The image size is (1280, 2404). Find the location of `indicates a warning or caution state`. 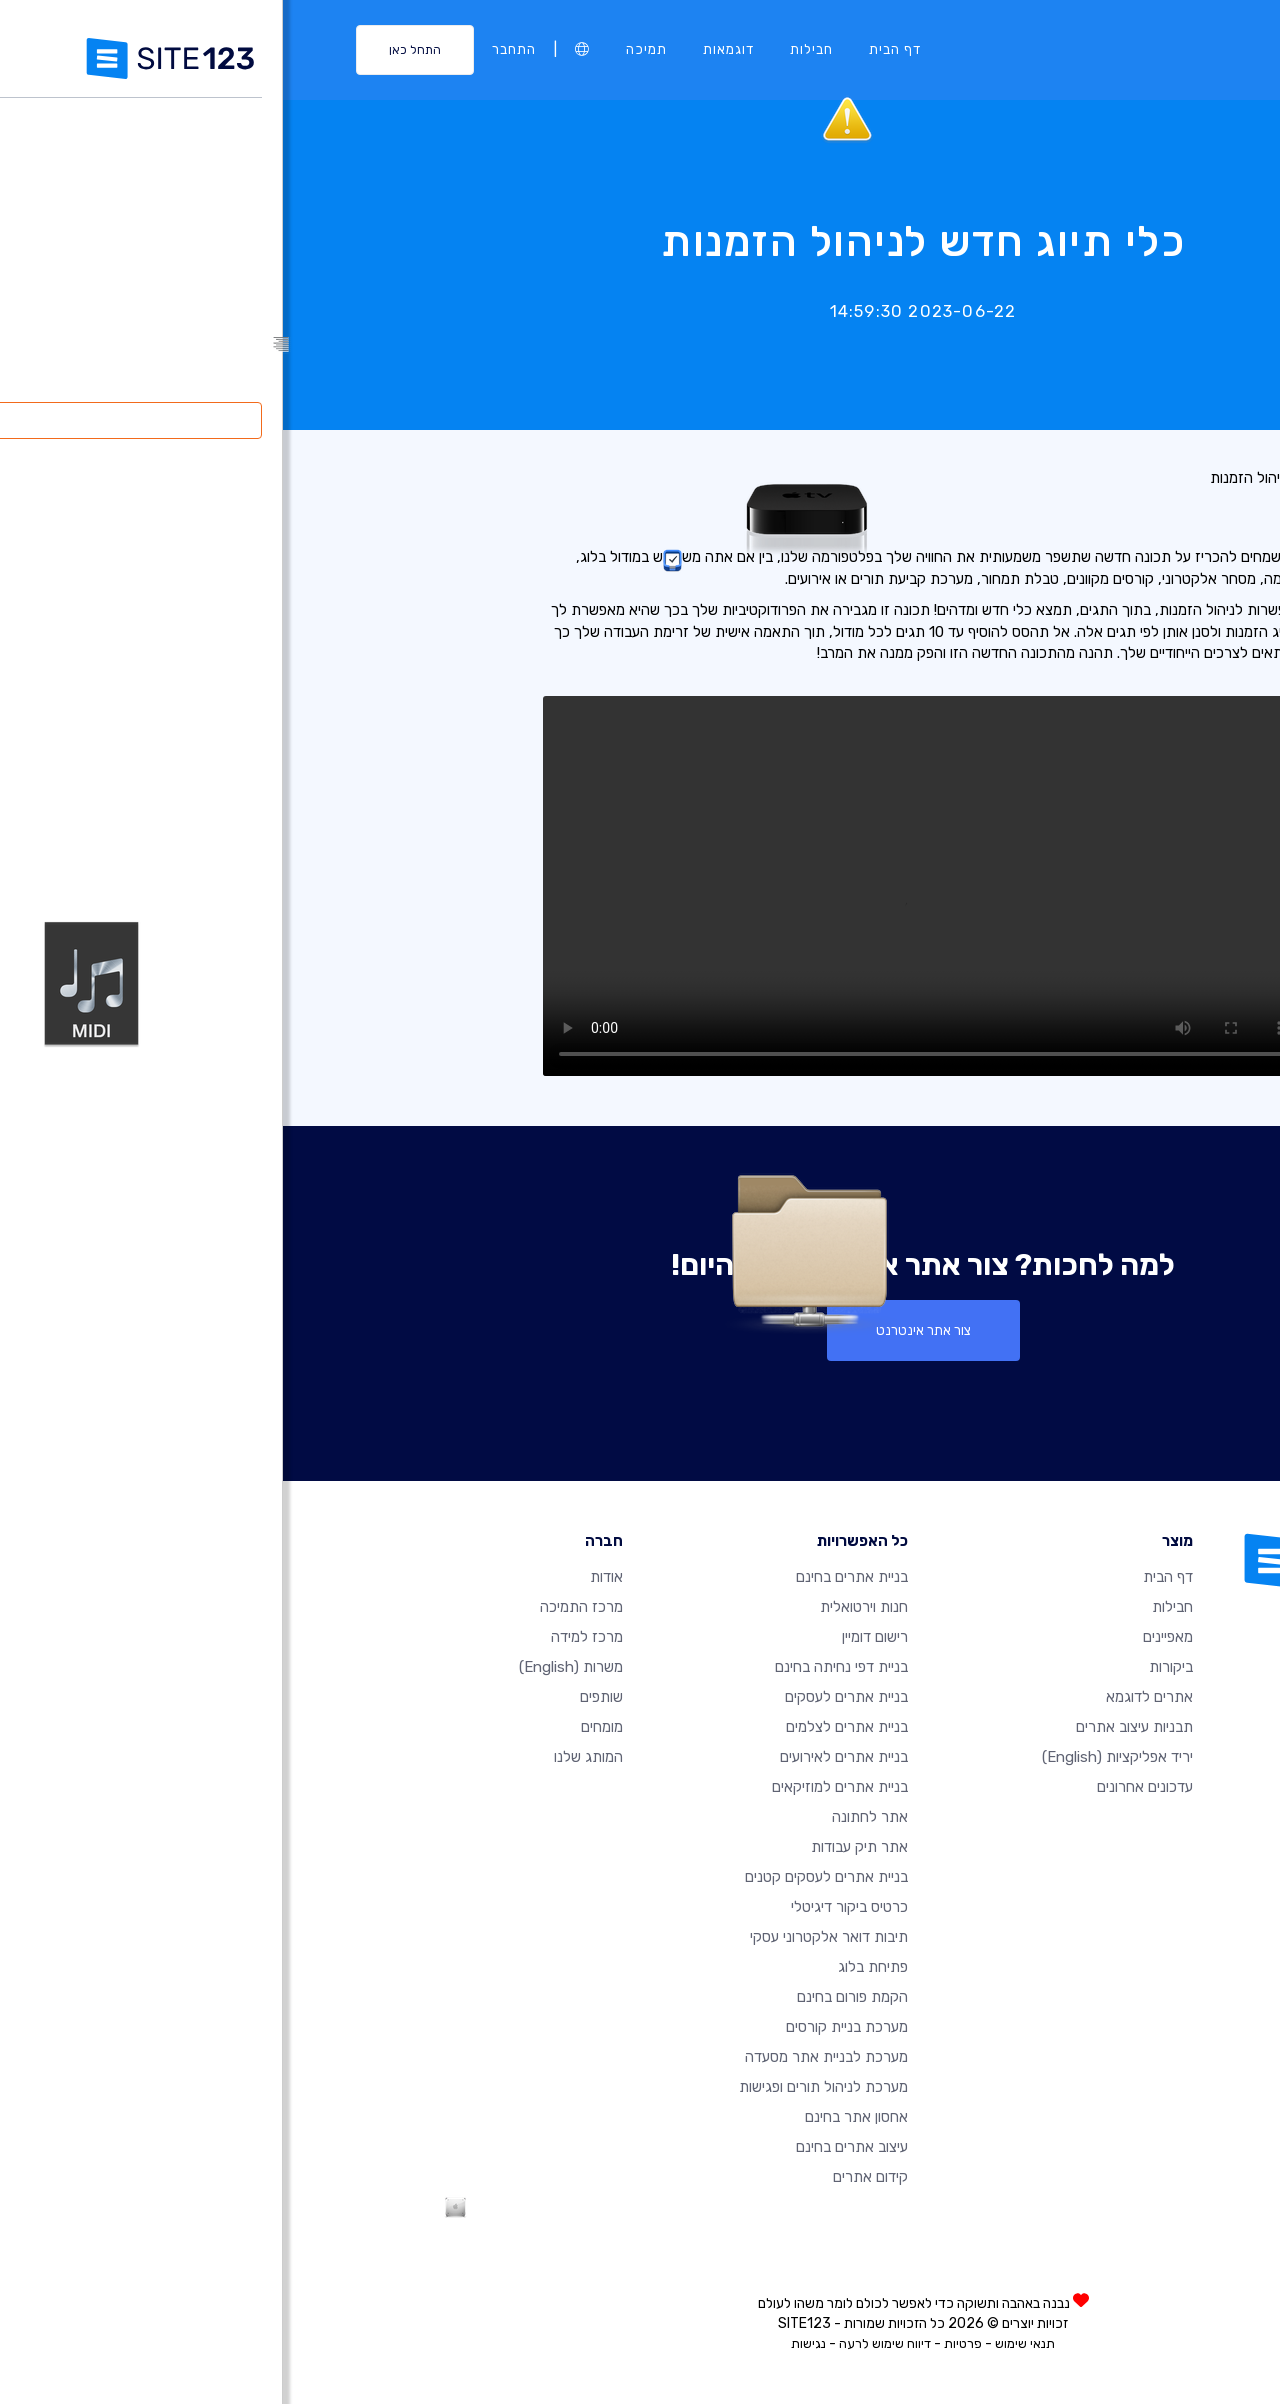

indicates a warning or caution state is located at coordinates (813, 160).